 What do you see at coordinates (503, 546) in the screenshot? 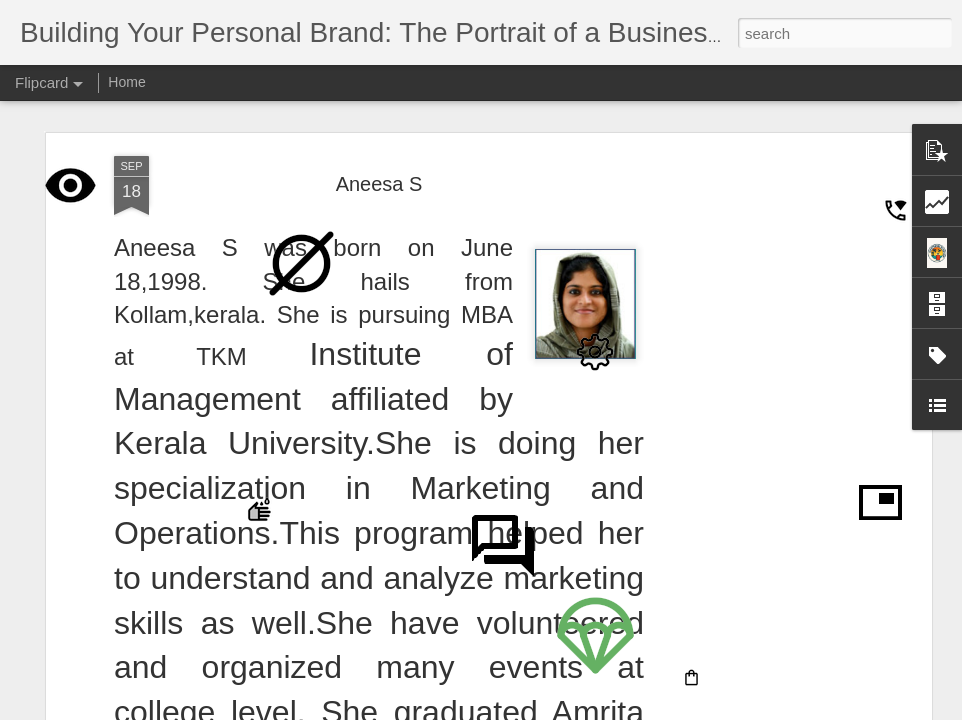
I see `open discussion forum or community chat` at bounding box center [503, 546].